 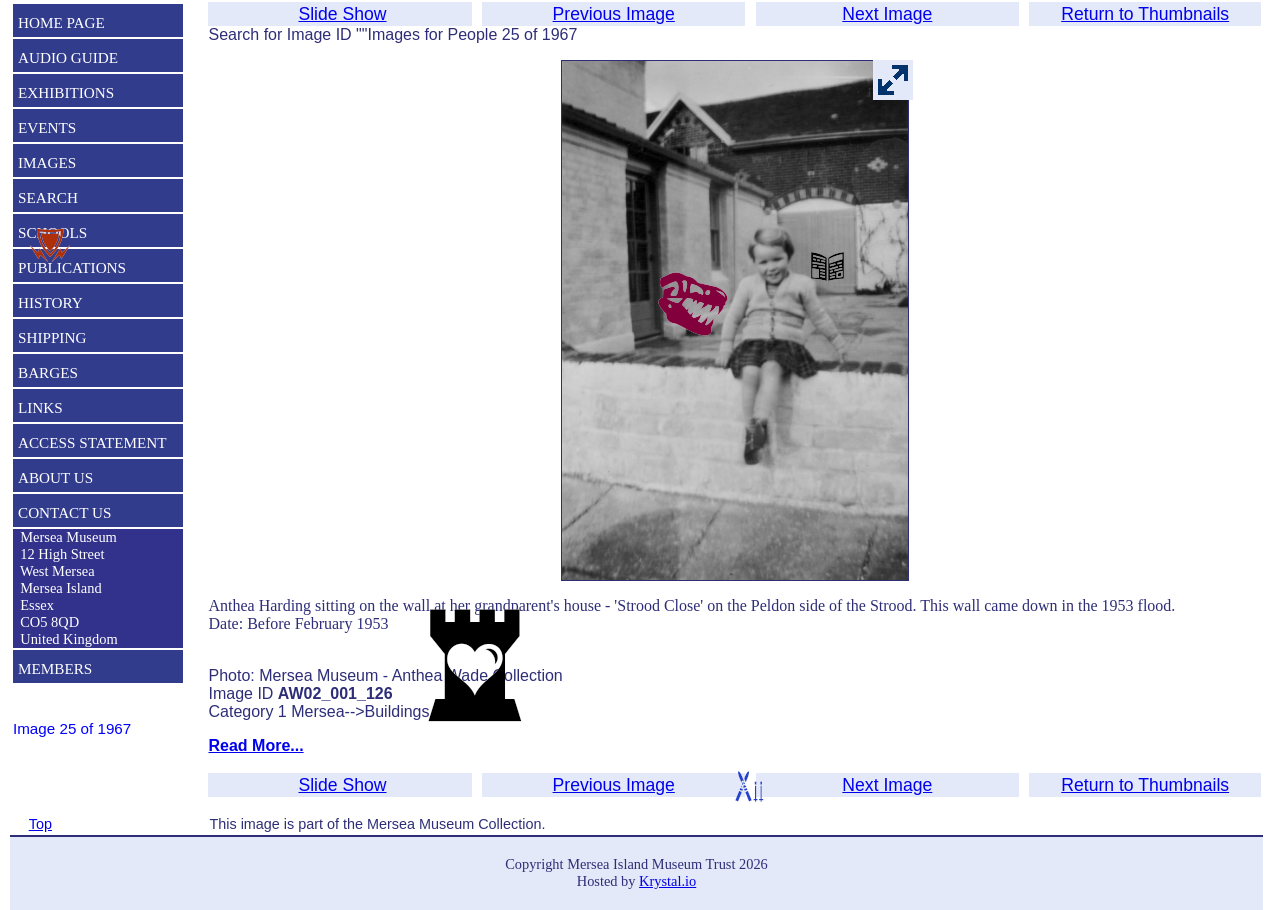 I want to click on access your favorite or saved fortress in a game, so click(x=475, y=665).